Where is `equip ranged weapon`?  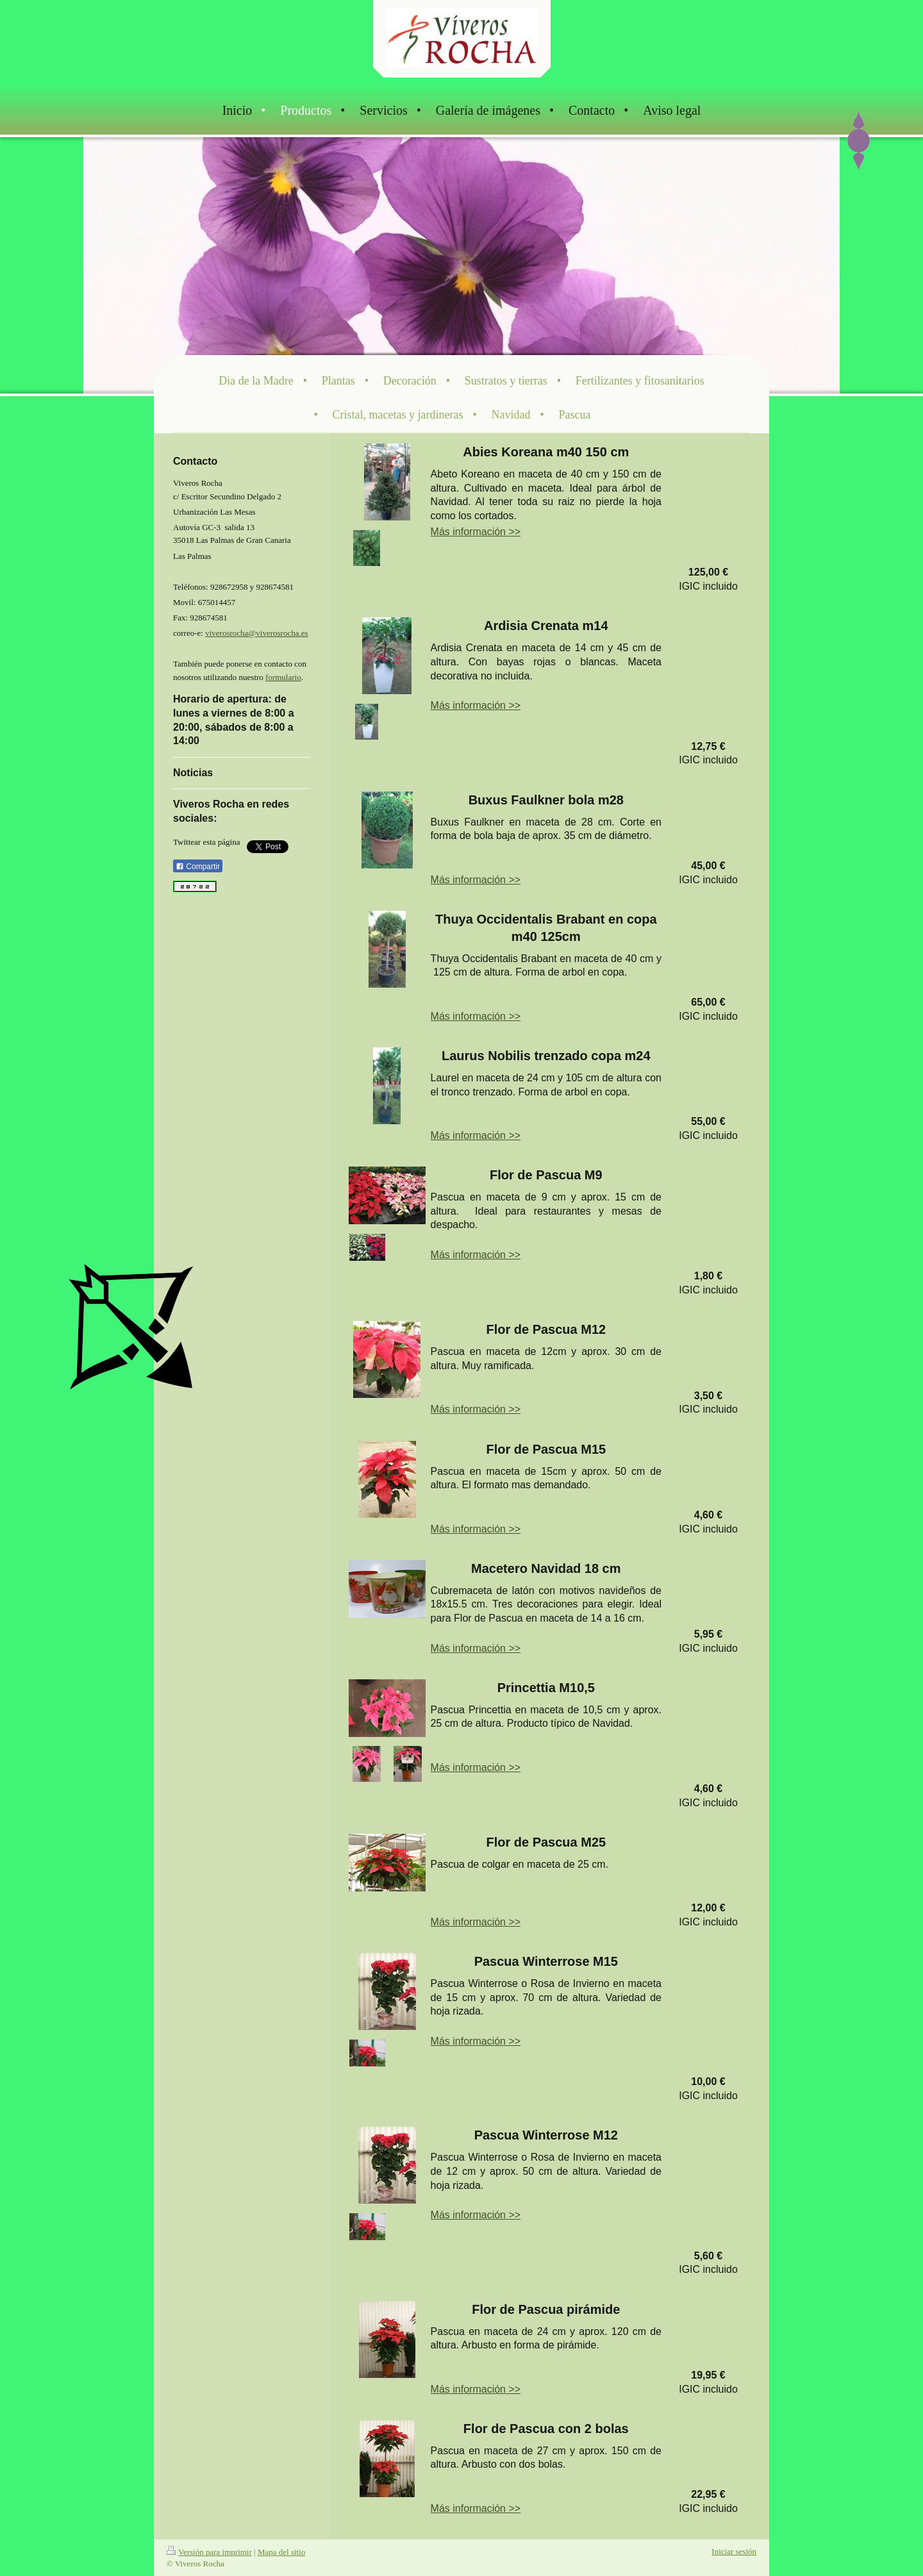
equip ranged weapon is located at coordinates (130, 1327).